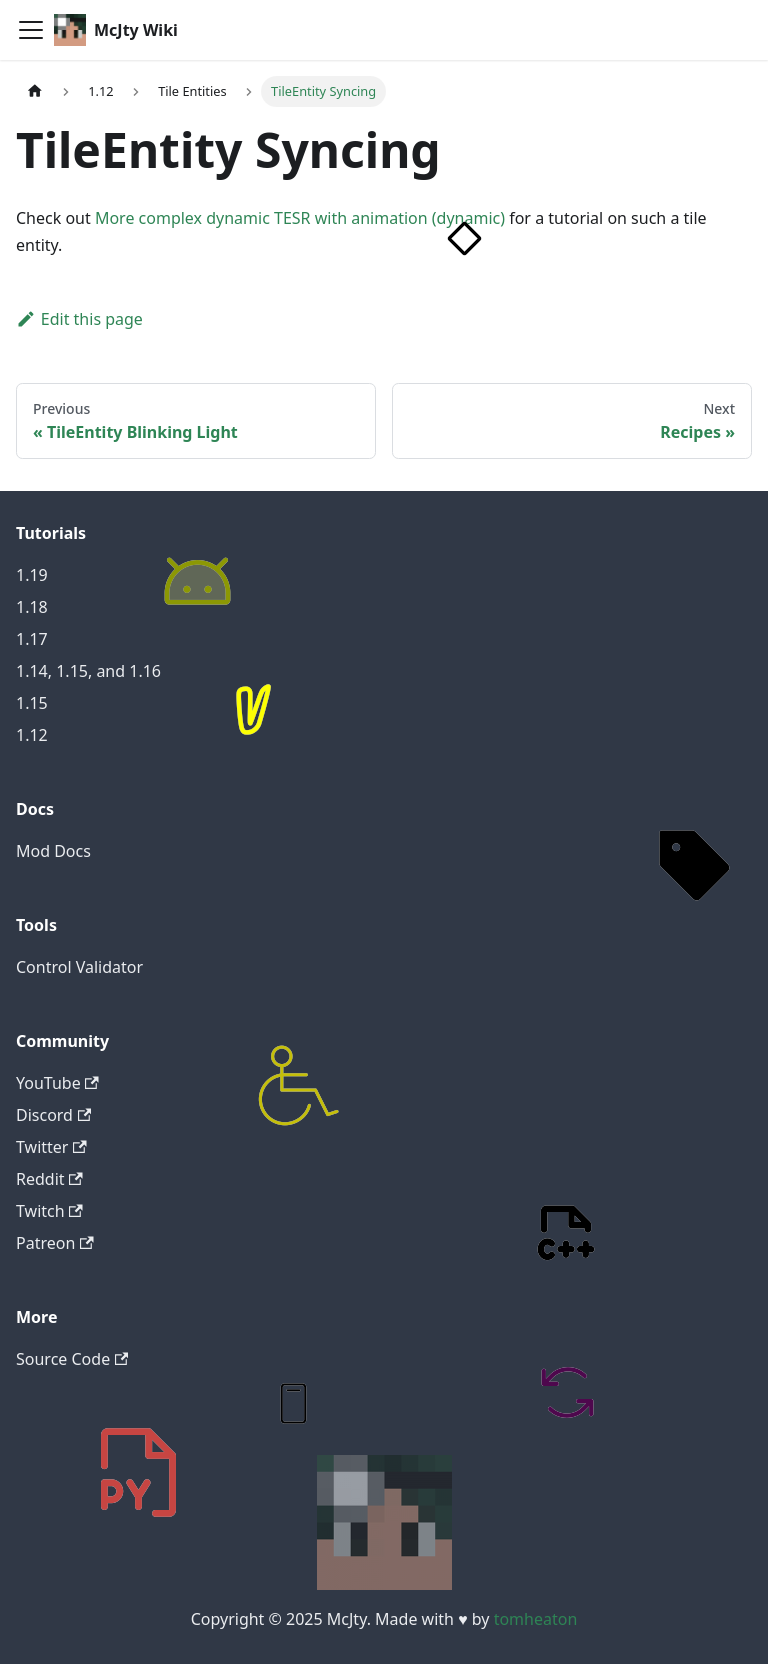 This screenshot has width=768, height=1664. What do you see at coordinates (252, 709) in the screenshot?
I see `open the Vinted app` at bounding box center [252, 709].